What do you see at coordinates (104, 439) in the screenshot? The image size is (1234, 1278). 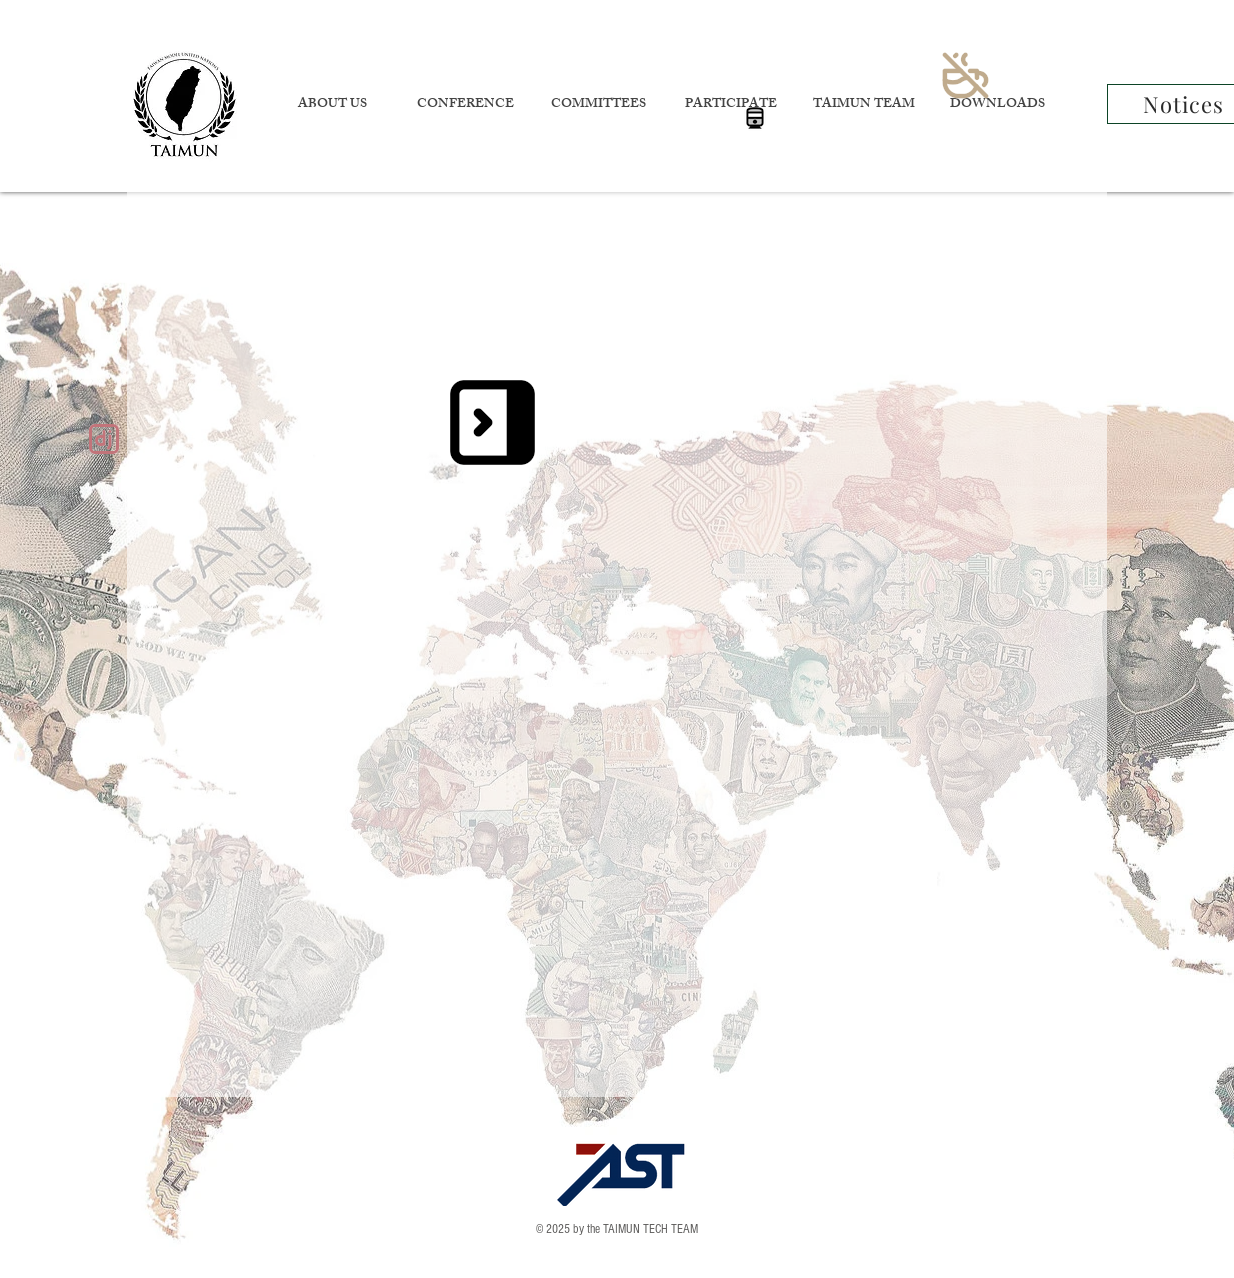 I see `django web framework logo` at bounding box center [104, 439].